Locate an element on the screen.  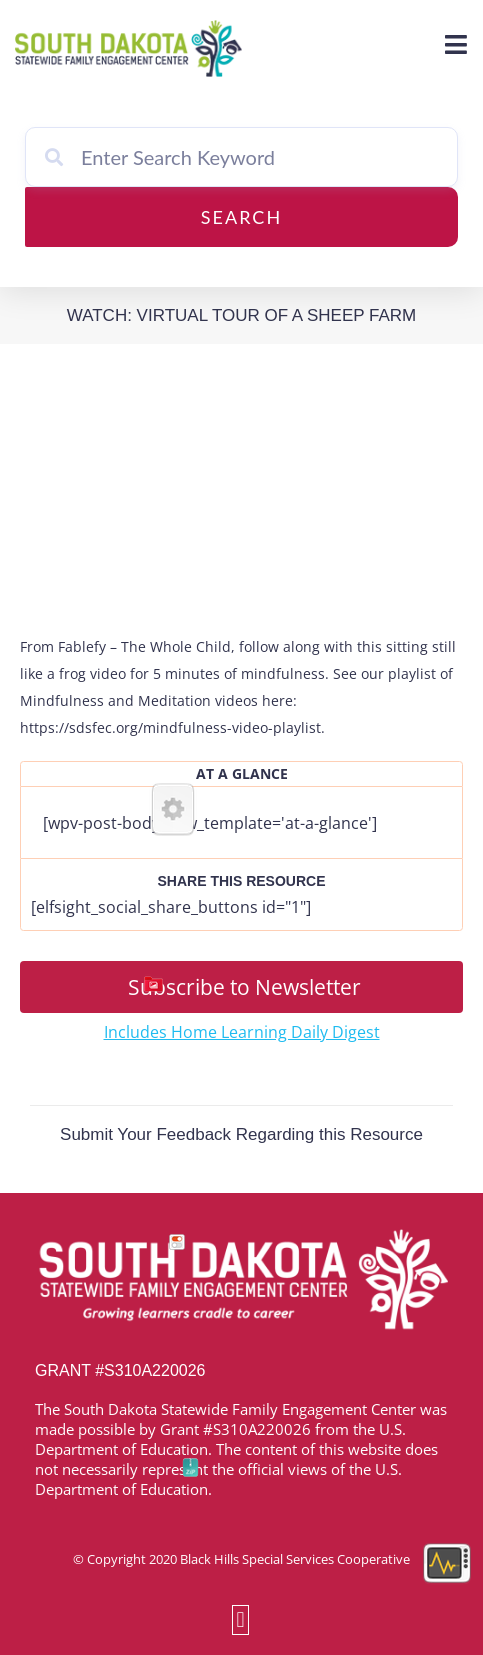
compressed zip file is located at coordinates (190, 1467).